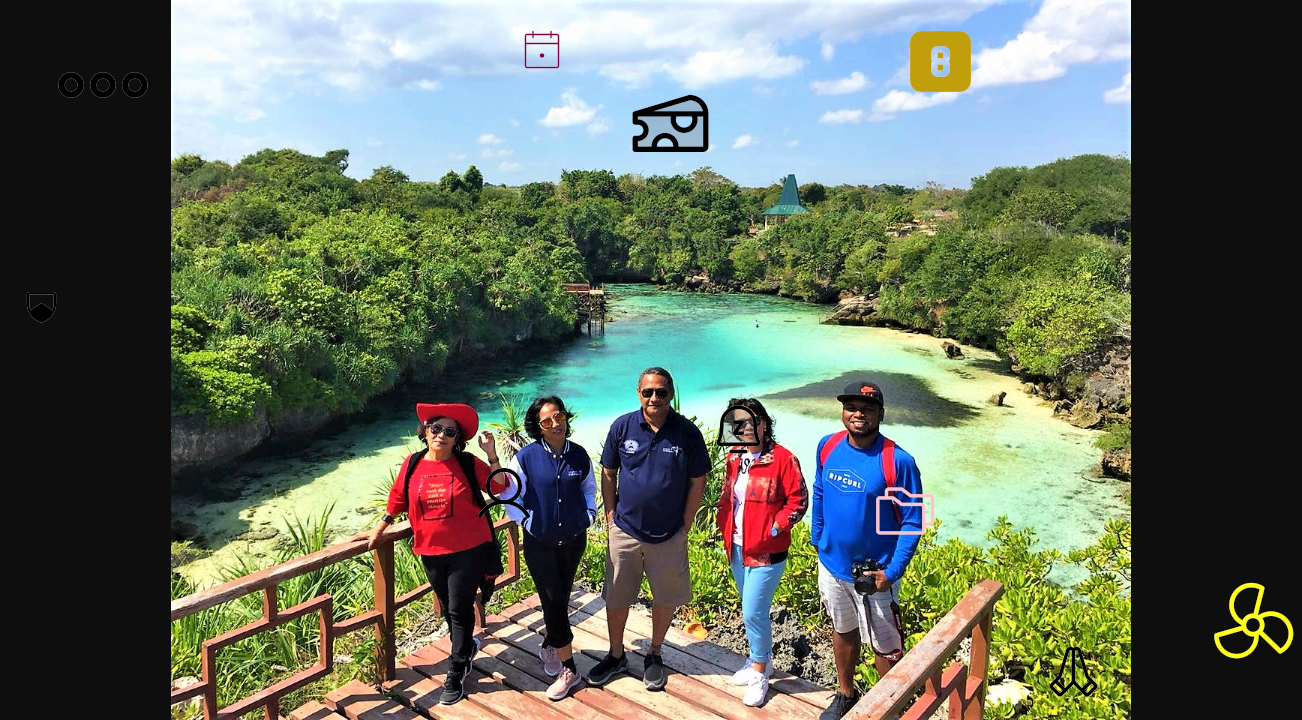  Describe the element at coordinates (670, 127) in the screenshot. I see `browse dairy or cheese products` at that location.